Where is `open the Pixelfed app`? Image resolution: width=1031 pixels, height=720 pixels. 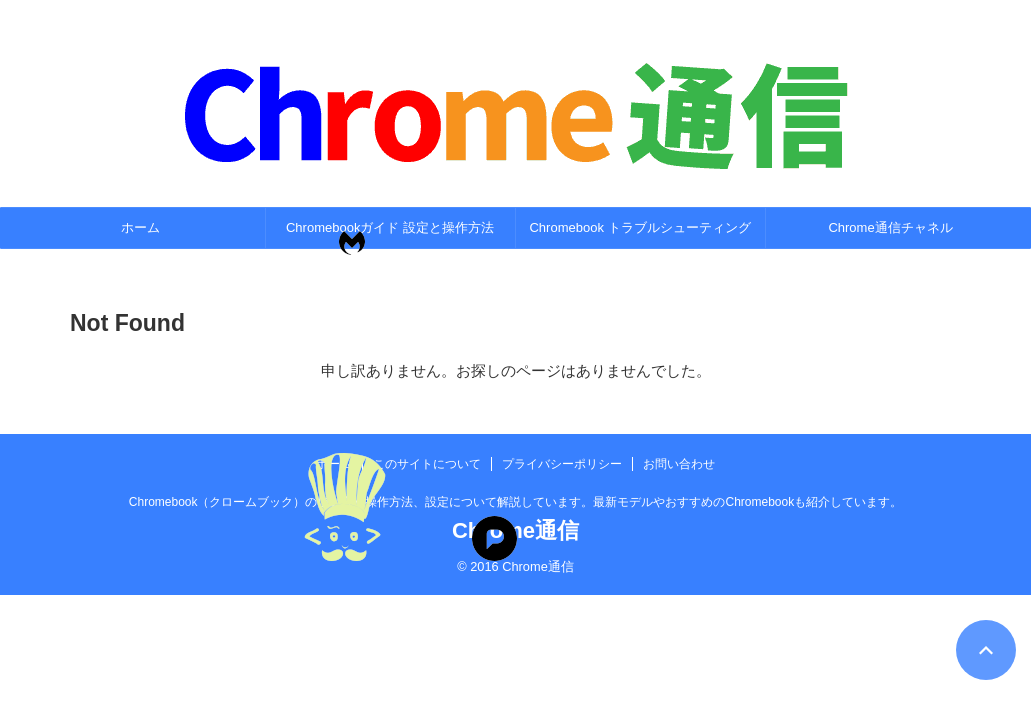 open the Pixelfed app is located at coordinates (494, 538).